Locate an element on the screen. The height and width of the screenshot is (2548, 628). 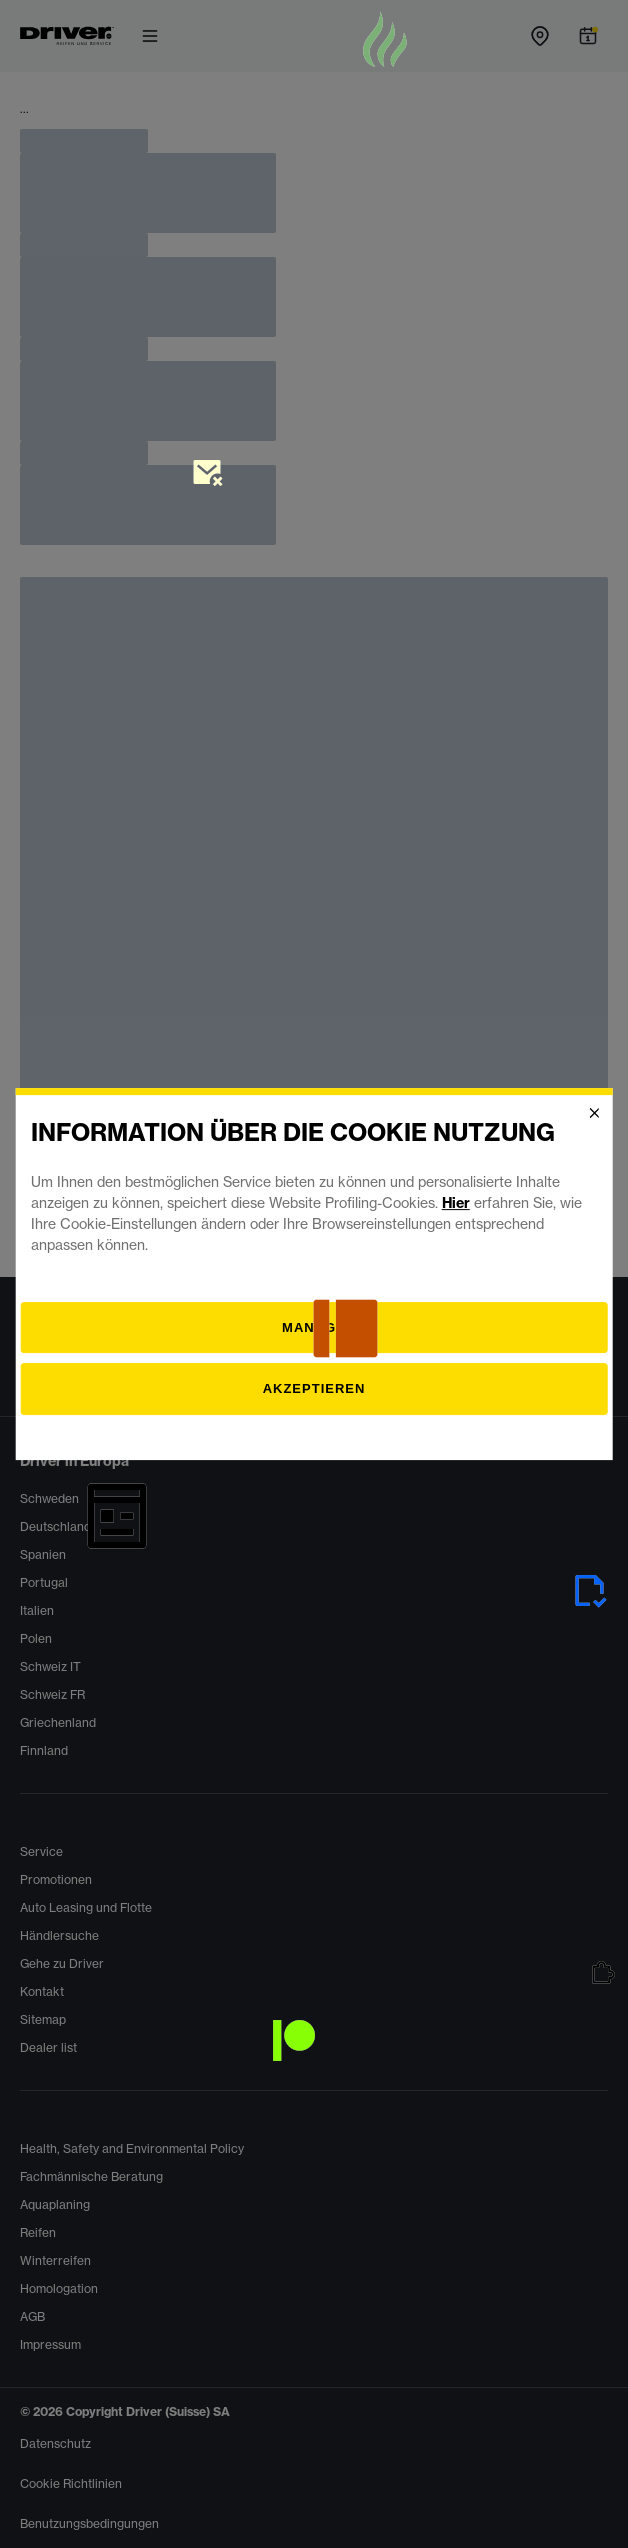
switch to left sidebar layout is located at coordinates (345, 1328).